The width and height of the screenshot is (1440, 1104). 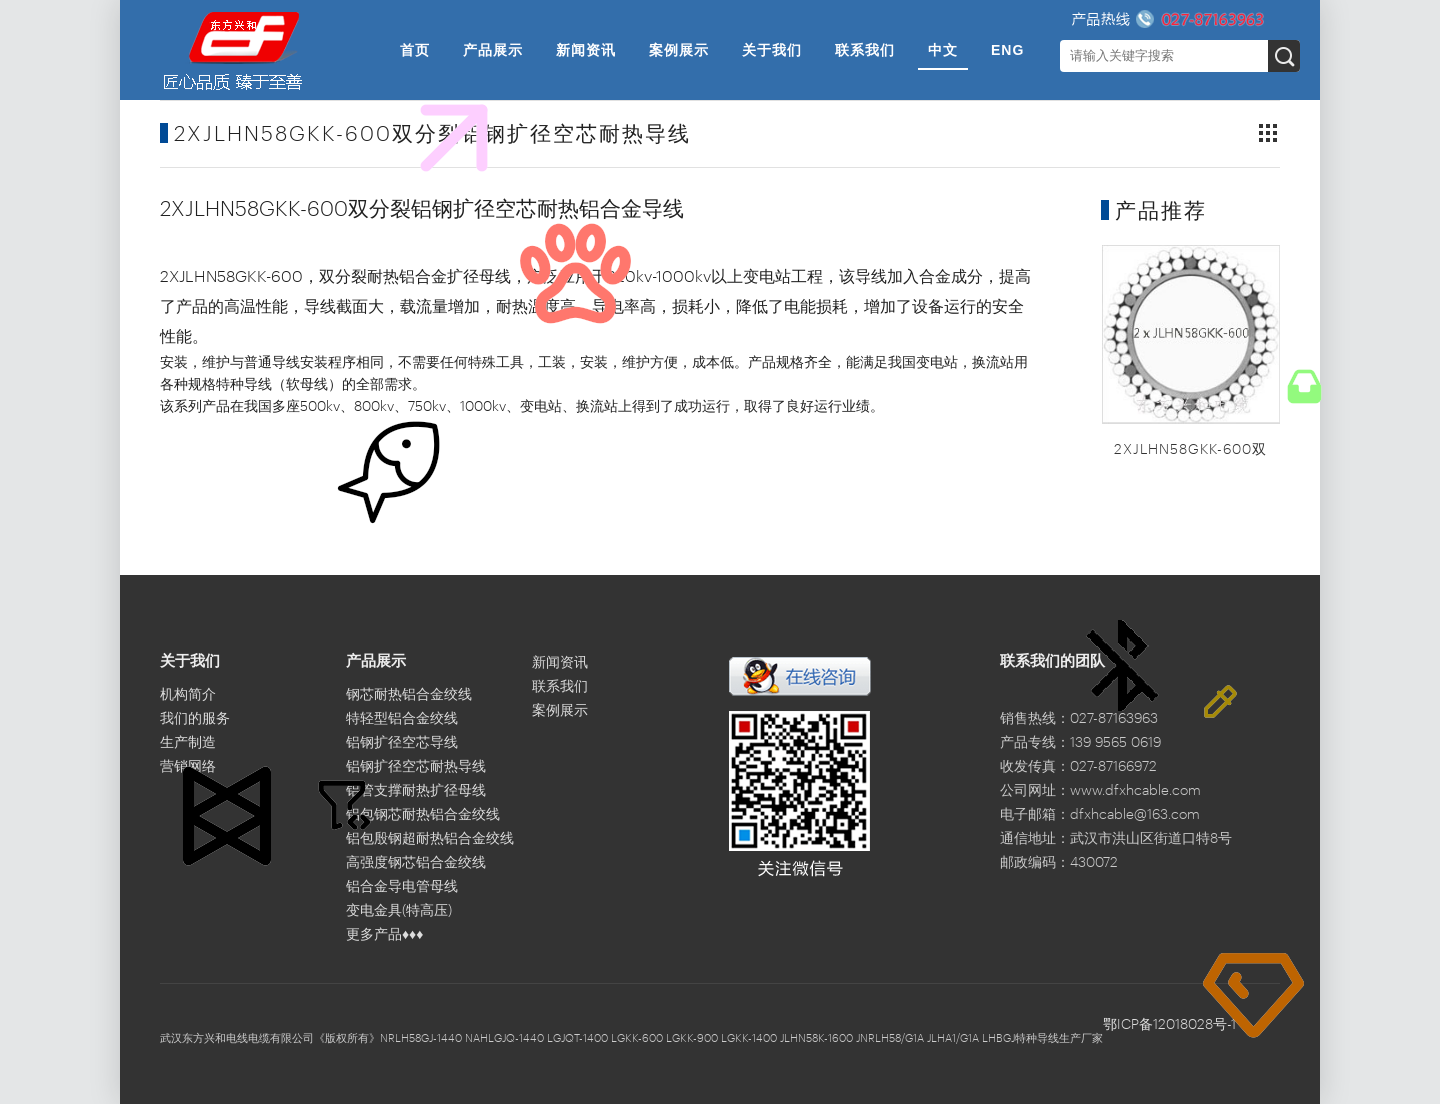 I want to click on bluetooth is currently disabled, so click(x=1122, y=665).